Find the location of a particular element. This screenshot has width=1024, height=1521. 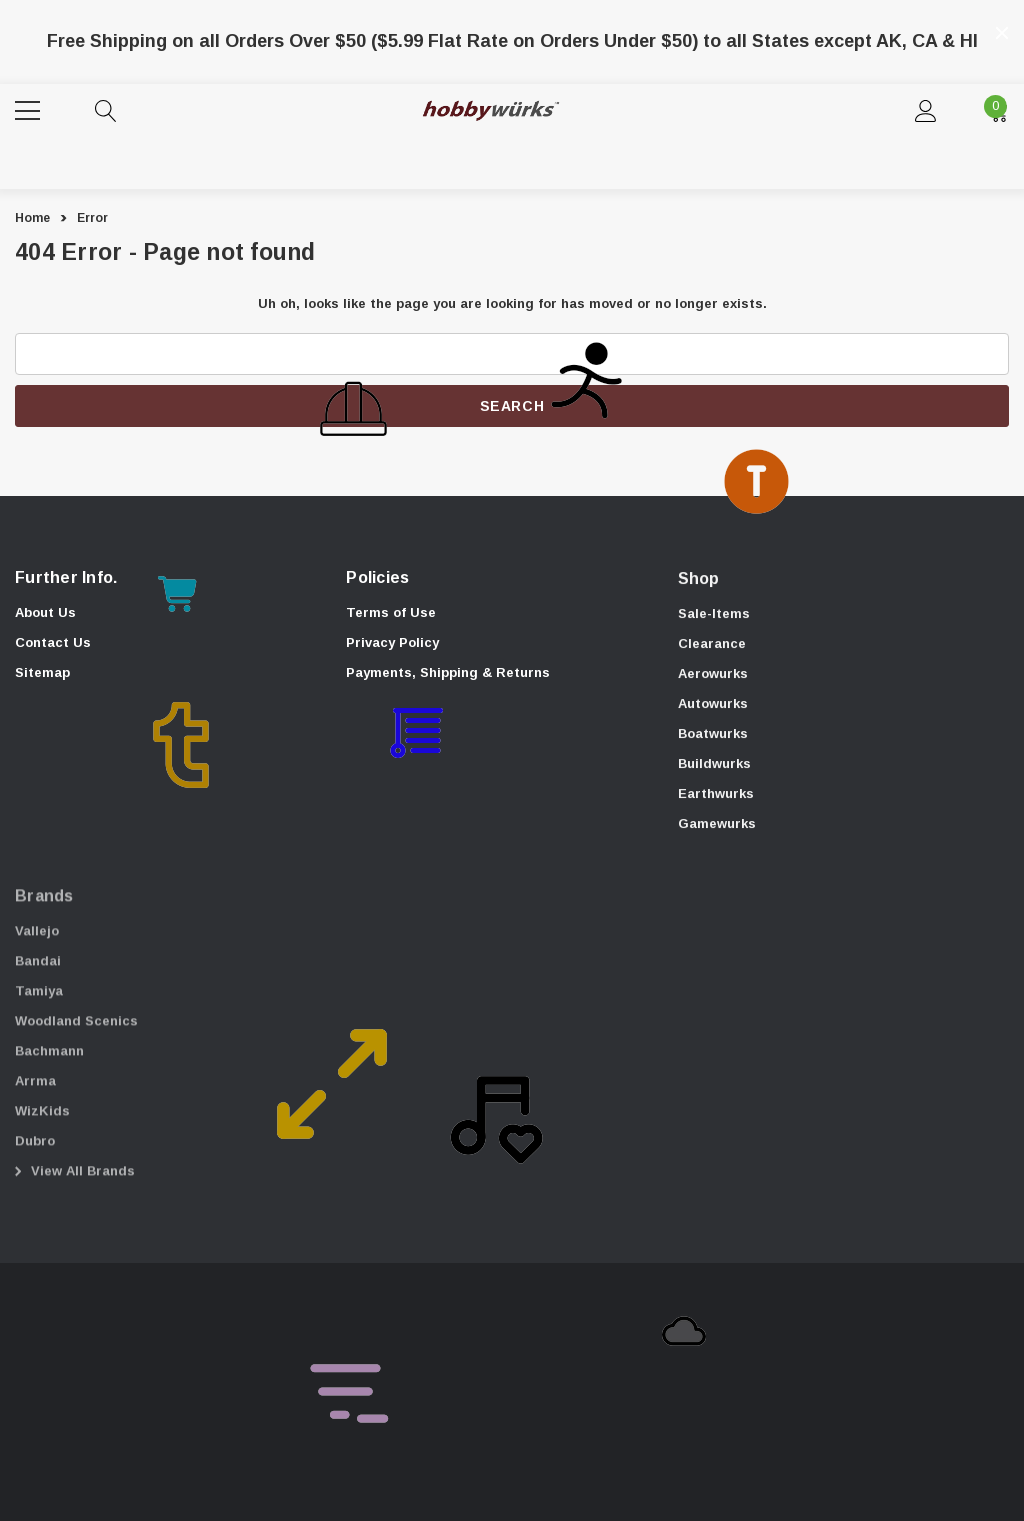

access construction or safety settings is located at coordinates (353, 412).